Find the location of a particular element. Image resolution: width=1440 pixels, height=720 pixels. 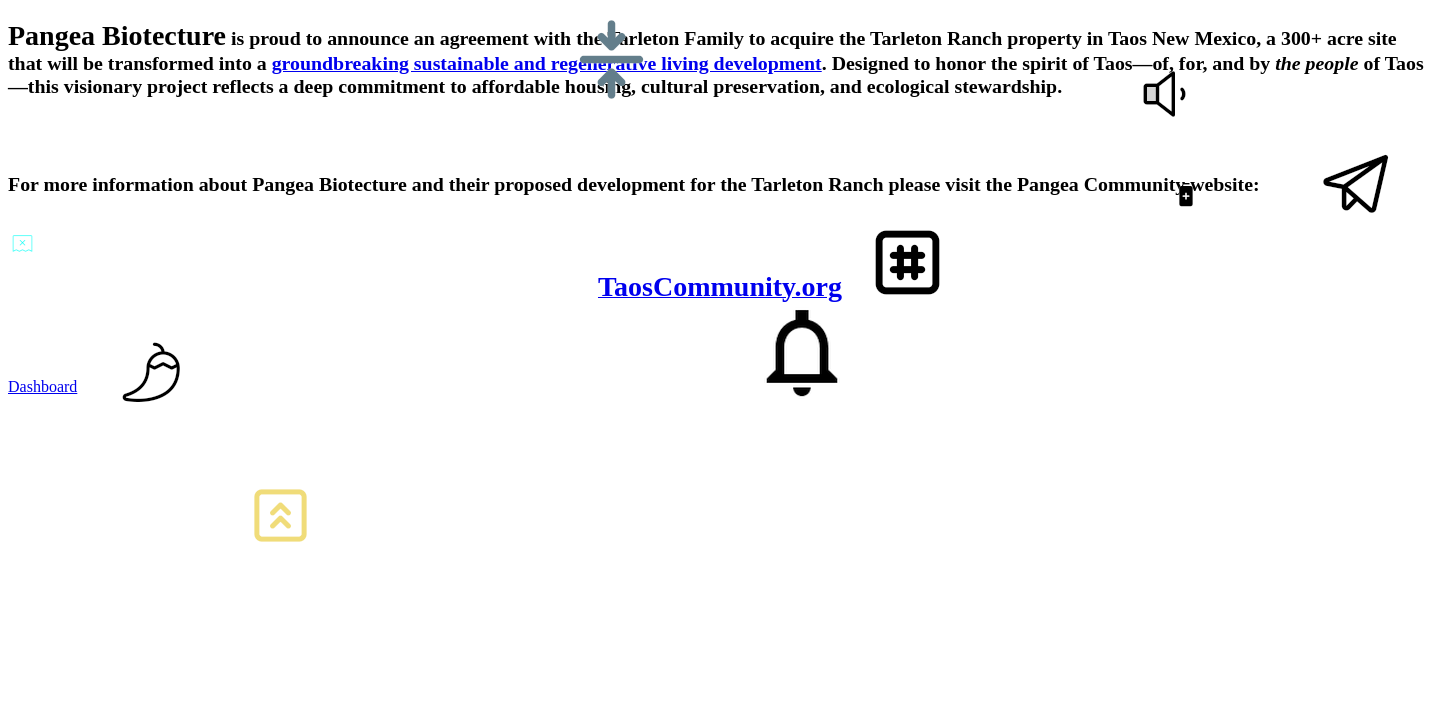

indicates spicy food or heat level is located at coordinates (154, 374).